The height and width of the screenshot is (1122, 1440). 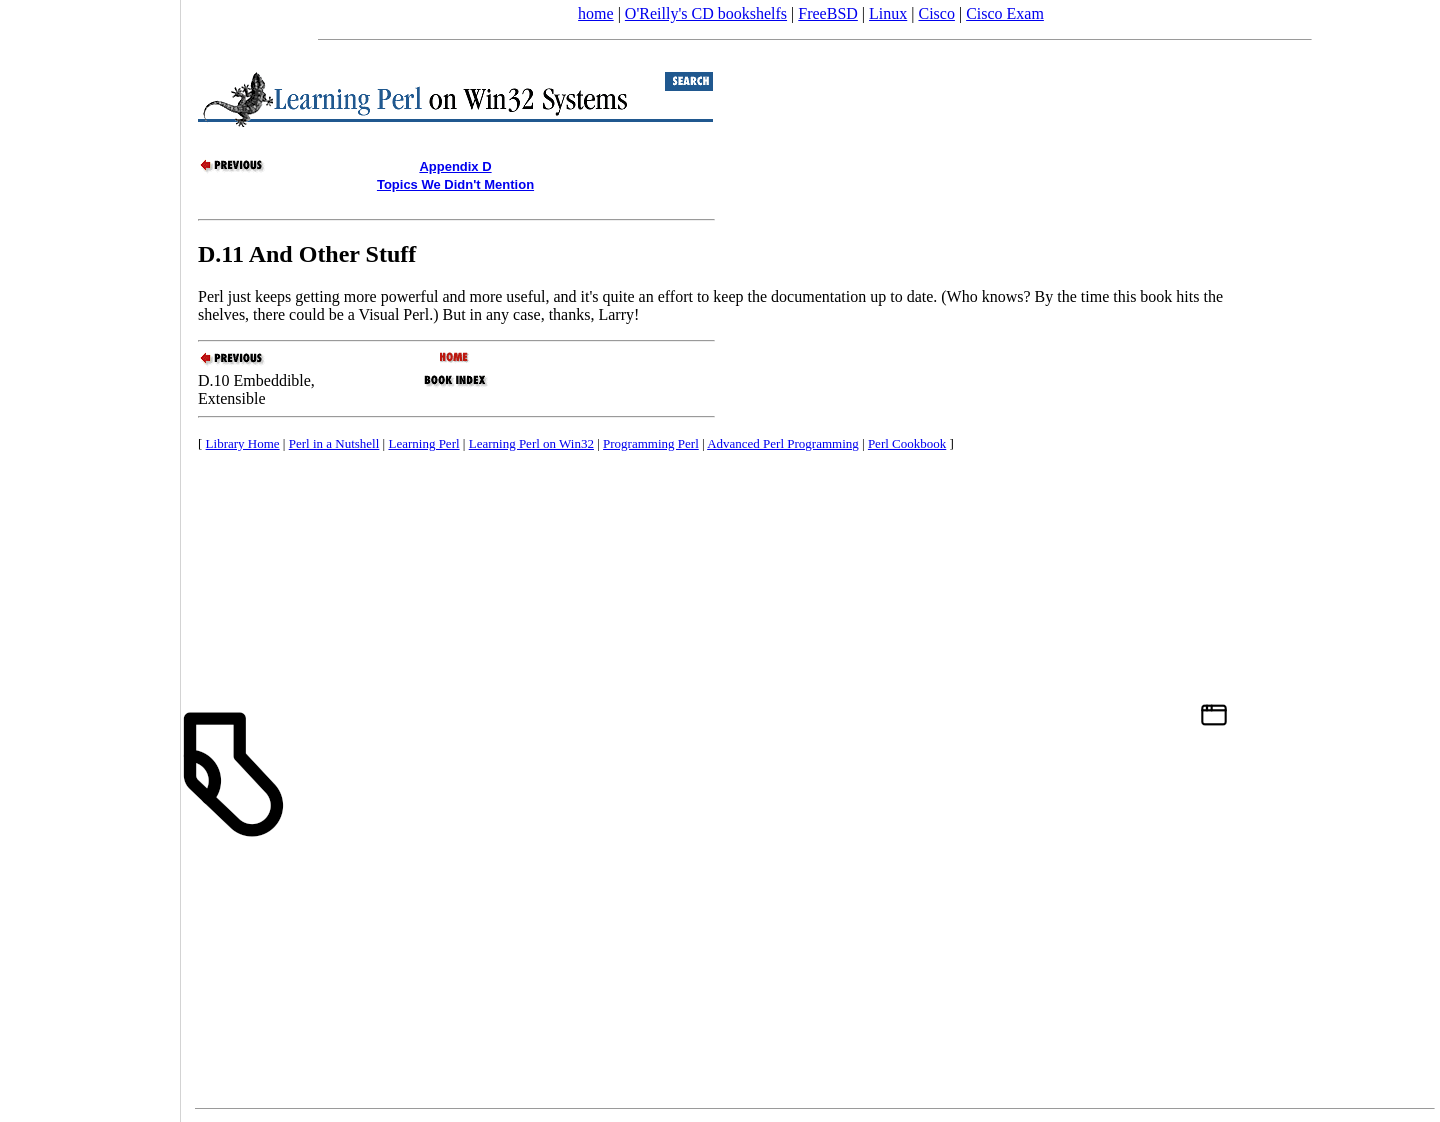 I want to click on open a new application window, so click(x=1214, y=715).